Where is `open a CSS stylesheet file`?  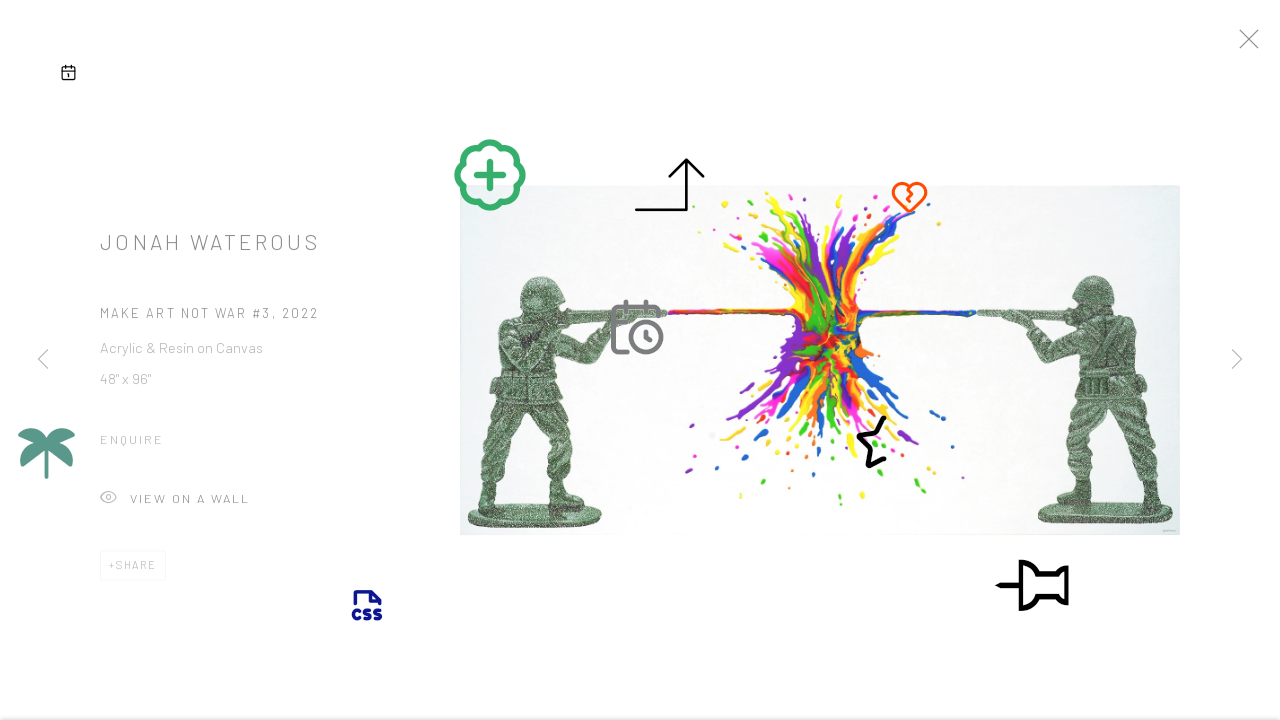 open a CSS stylesheet file is located at coordinates (367, 606).